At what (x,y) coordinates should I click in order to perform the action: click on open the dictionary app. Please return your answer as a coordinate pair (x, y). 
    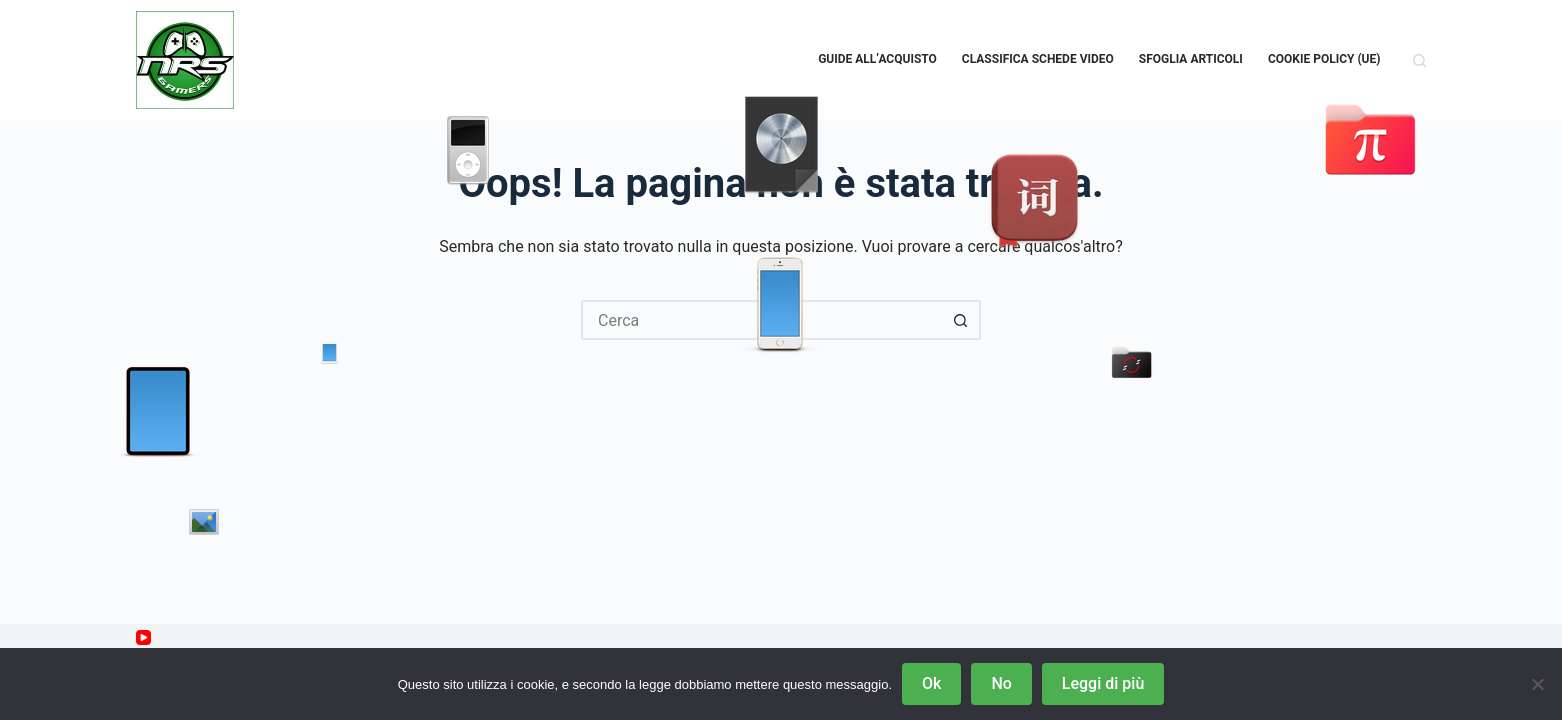
    Looking at the image, I should click on (1034, 197).